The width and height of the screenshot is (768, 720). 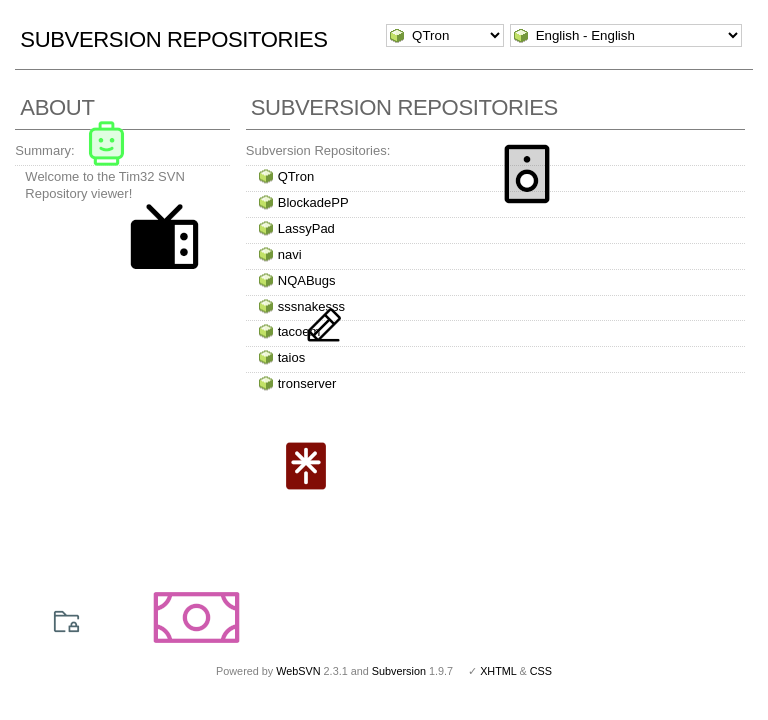 I want to click on access TV or video streaming content, so click(x=164, y=240).